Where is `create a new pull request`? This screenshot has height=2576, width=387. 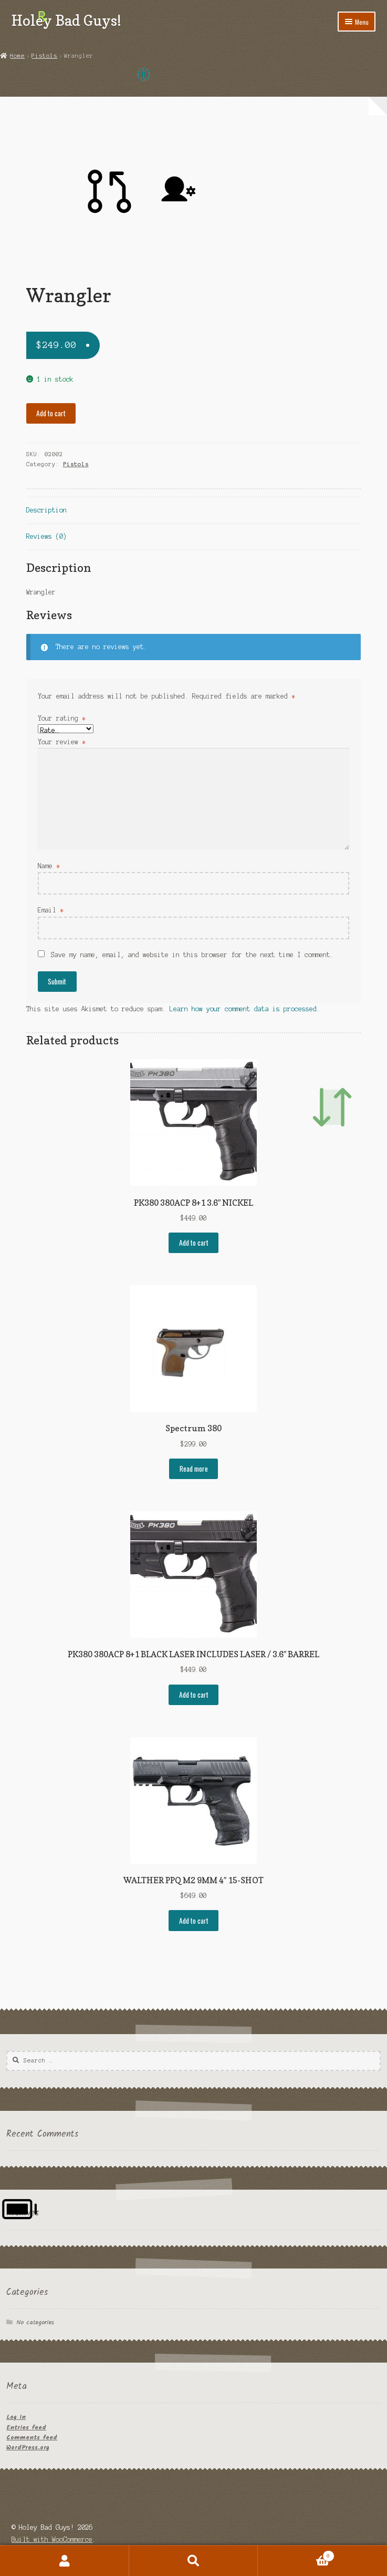 create a new pull request is located at coordinates (108, 191).